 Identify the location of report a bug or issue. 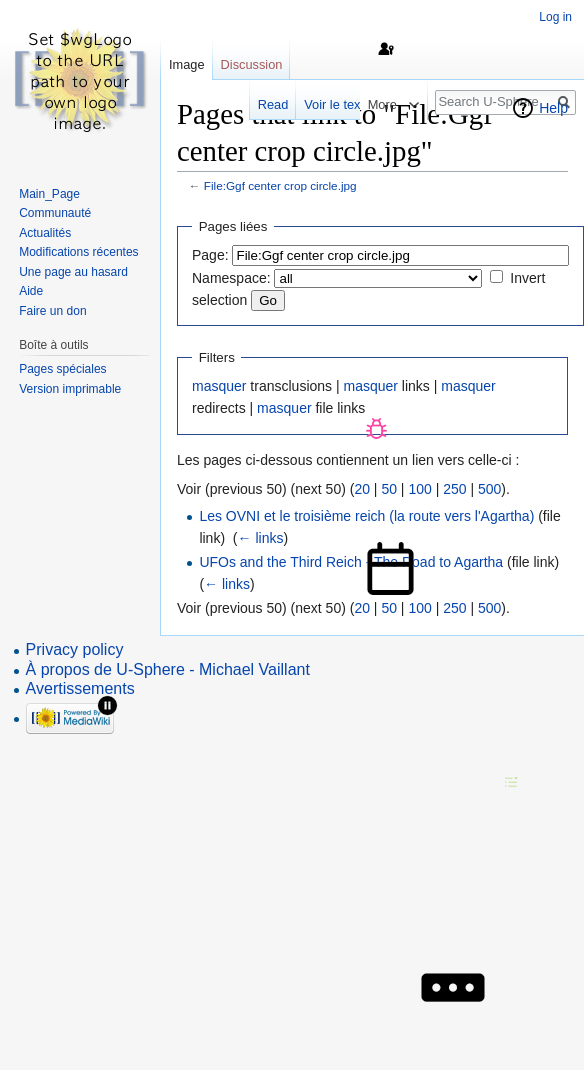
(376, 428).